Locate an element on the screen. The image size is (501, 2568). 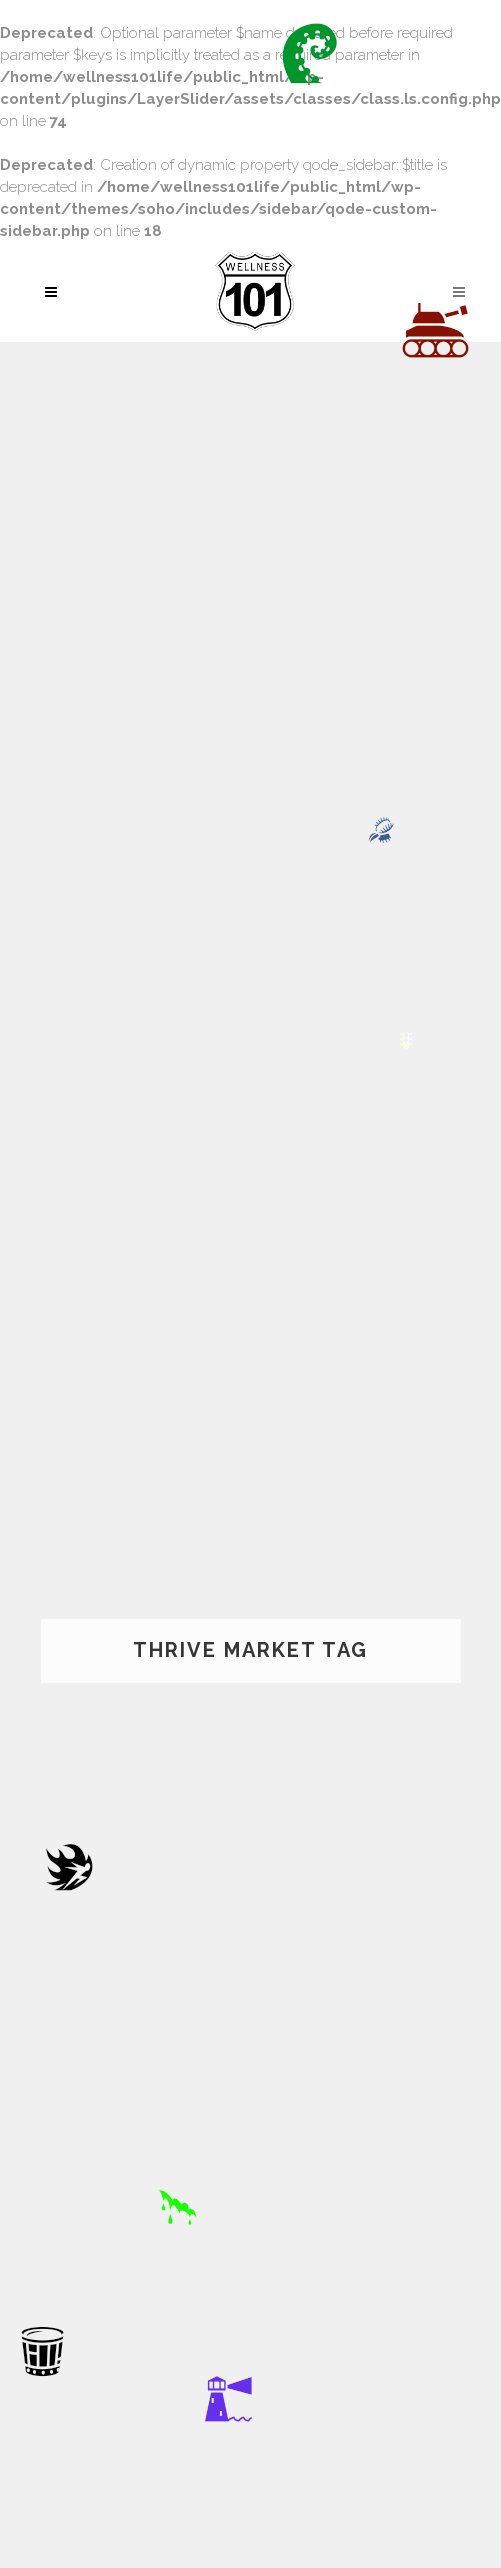
indicates damage or injury status in a game is located at coordinates (177, 2208).